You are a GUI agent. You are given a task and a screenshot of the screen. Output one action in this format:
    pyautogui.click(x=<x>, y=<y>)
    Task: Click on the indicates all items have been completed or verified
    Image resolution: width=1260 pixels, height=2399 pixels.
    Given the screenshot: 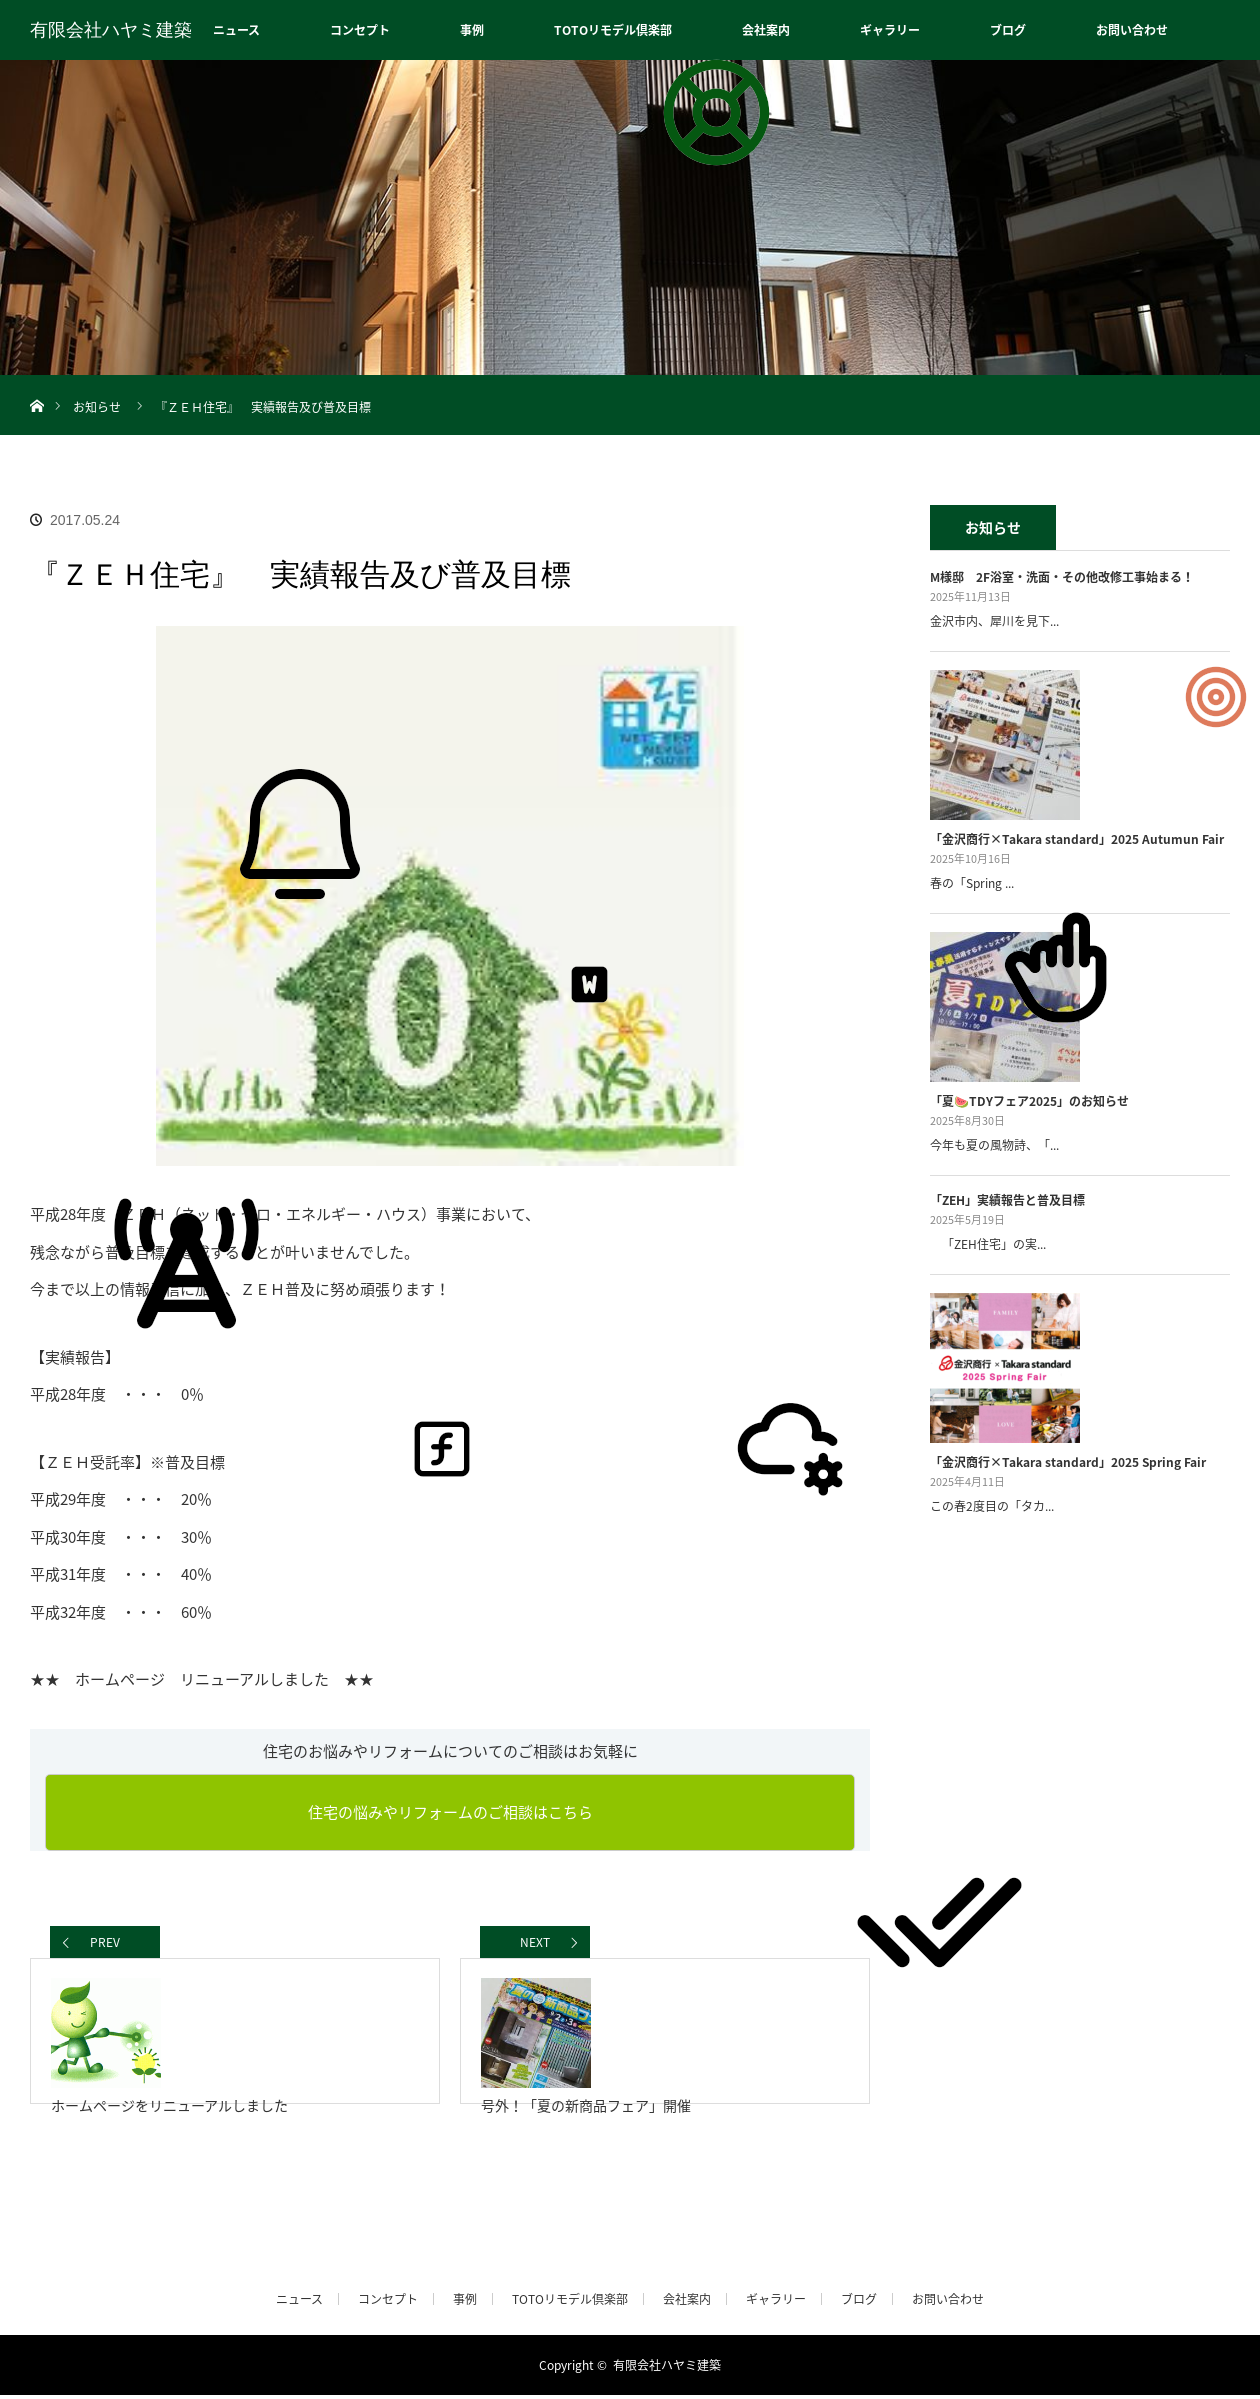 What is the action you would take?
    pyautogui.click(x=939, y=1922)
    